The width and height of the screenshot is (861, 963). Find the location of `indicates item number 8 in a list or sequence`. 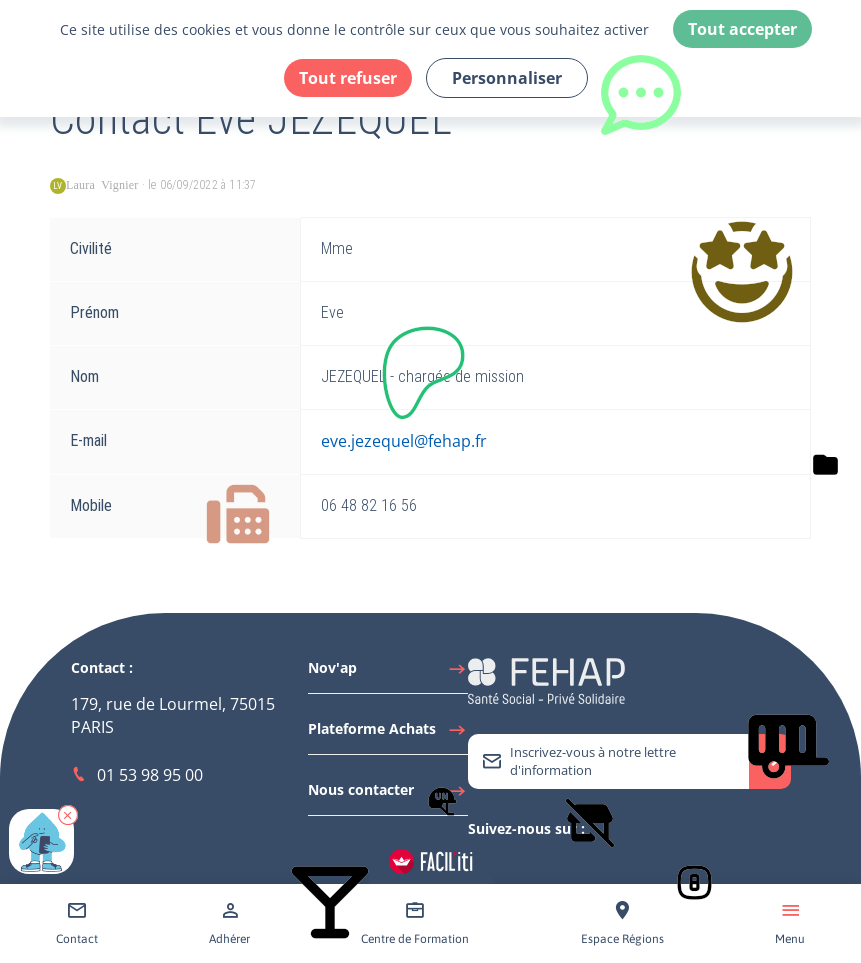

indicates item number 8 in a list or sequence is located at coordinates (694, 882).